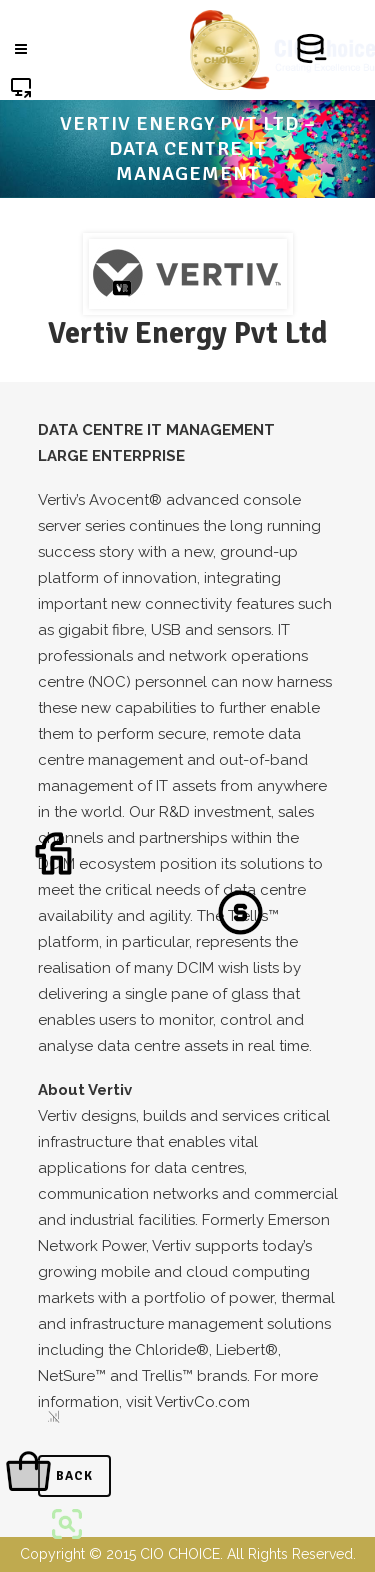 This screenshot has height=1572, width=375. Describe the element at coordinates (54, 1417) in the screenshot. I see `no cellular signal available` at that location.